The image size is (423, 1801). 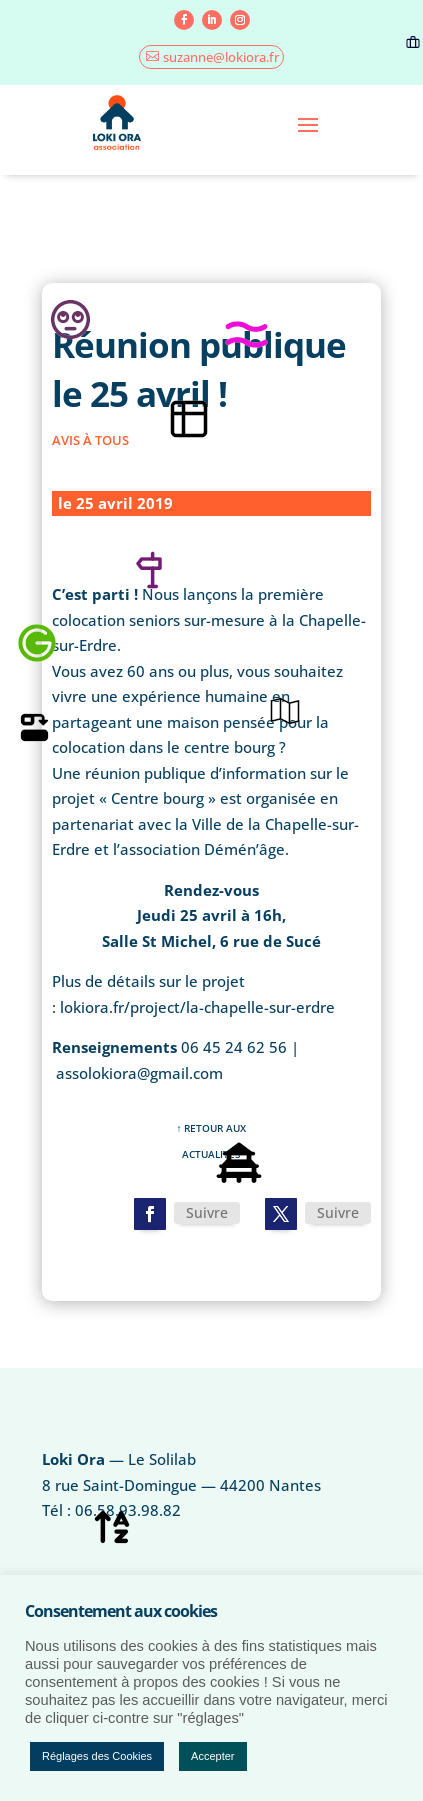 I want to click on sort items alphabetically in ascending order (A to Z), so click(x=112, y=1527).